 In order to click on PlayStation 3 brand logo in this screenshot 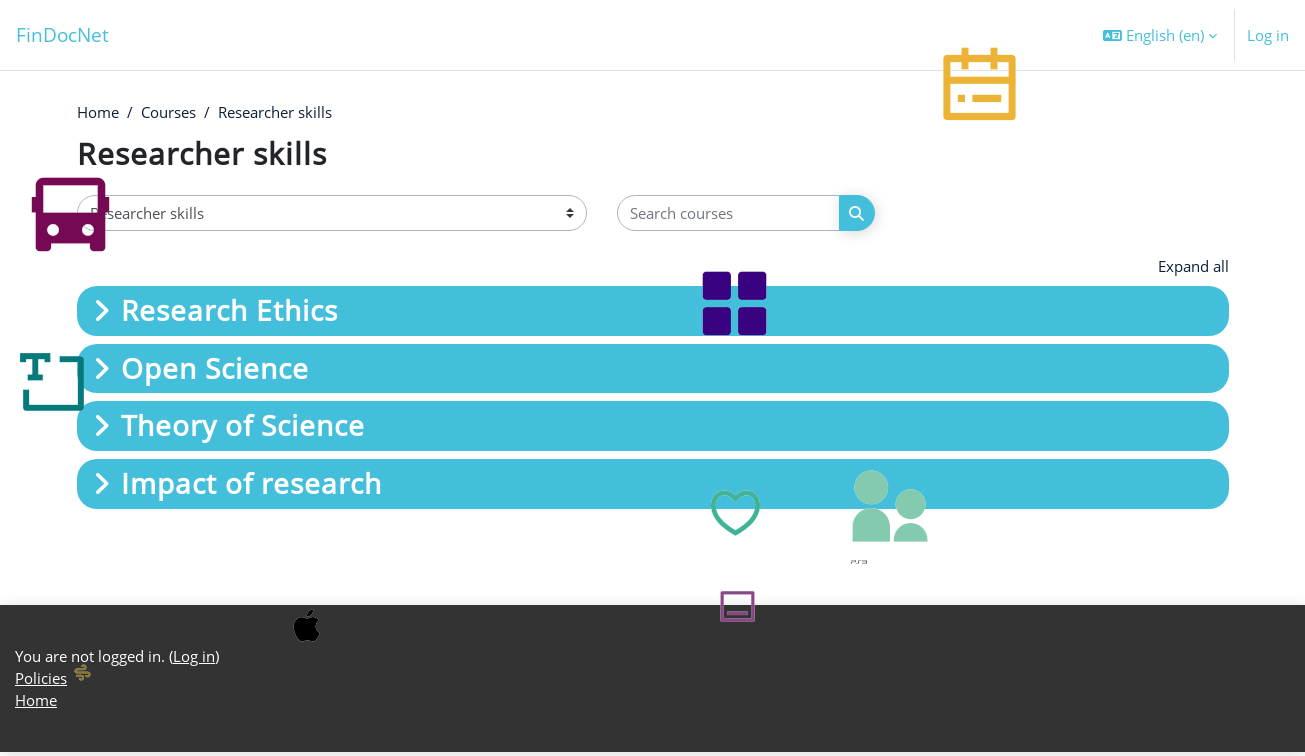, I will do `click(859, 562)`.